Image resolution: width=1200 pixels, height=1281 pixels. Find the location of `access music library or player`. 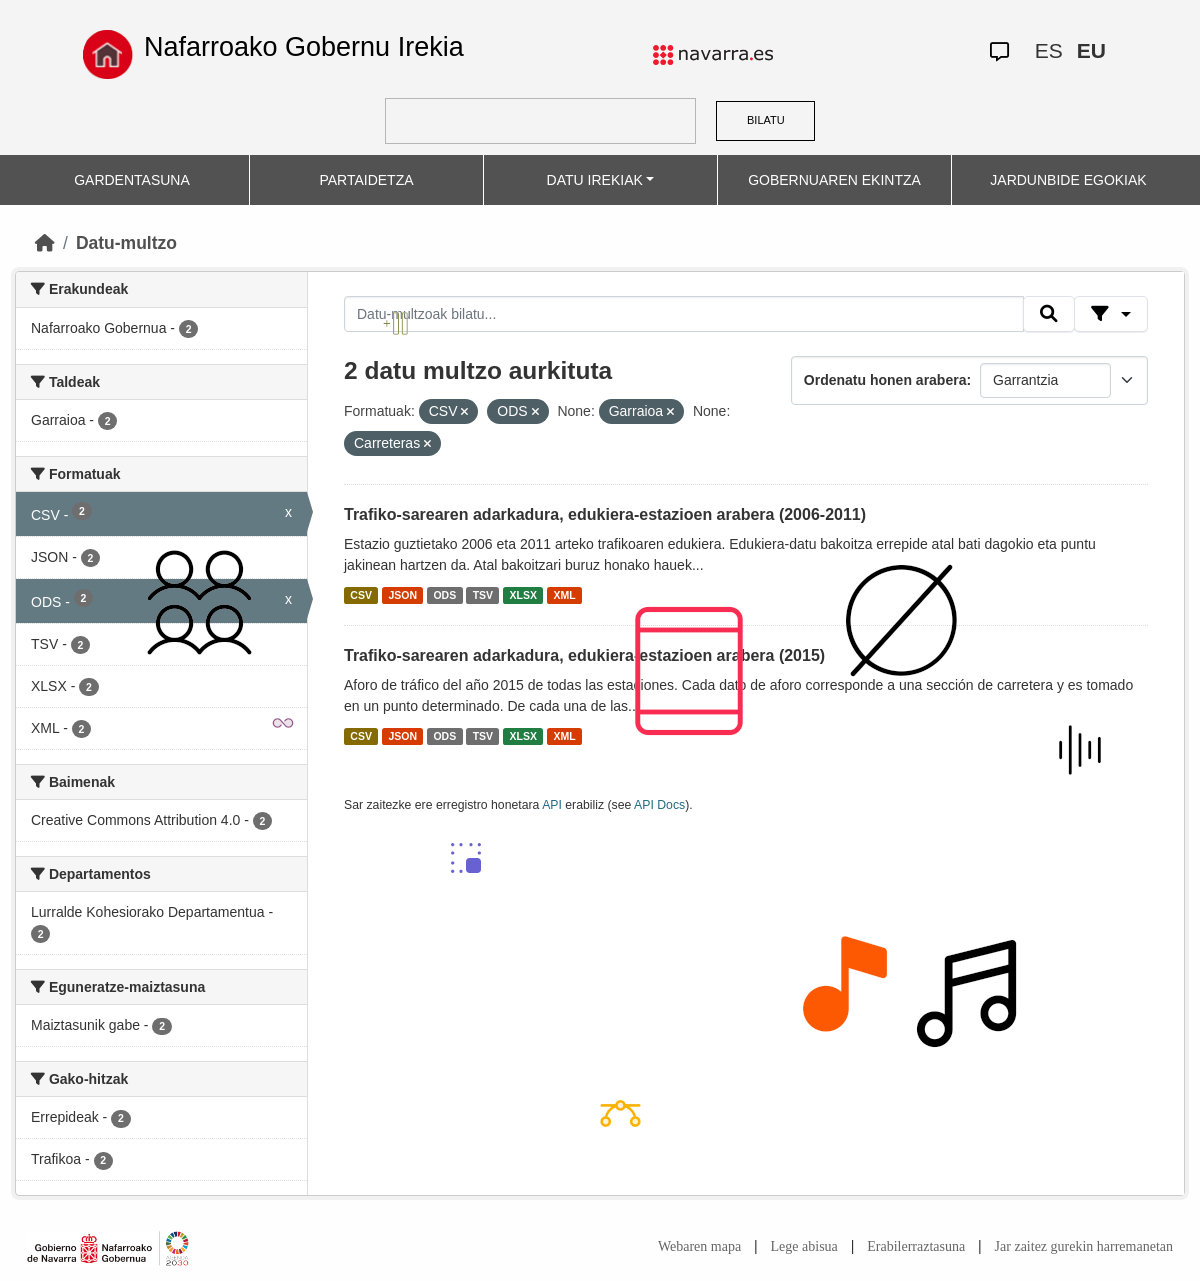

access music library or player is located at coordinates (972, 995).